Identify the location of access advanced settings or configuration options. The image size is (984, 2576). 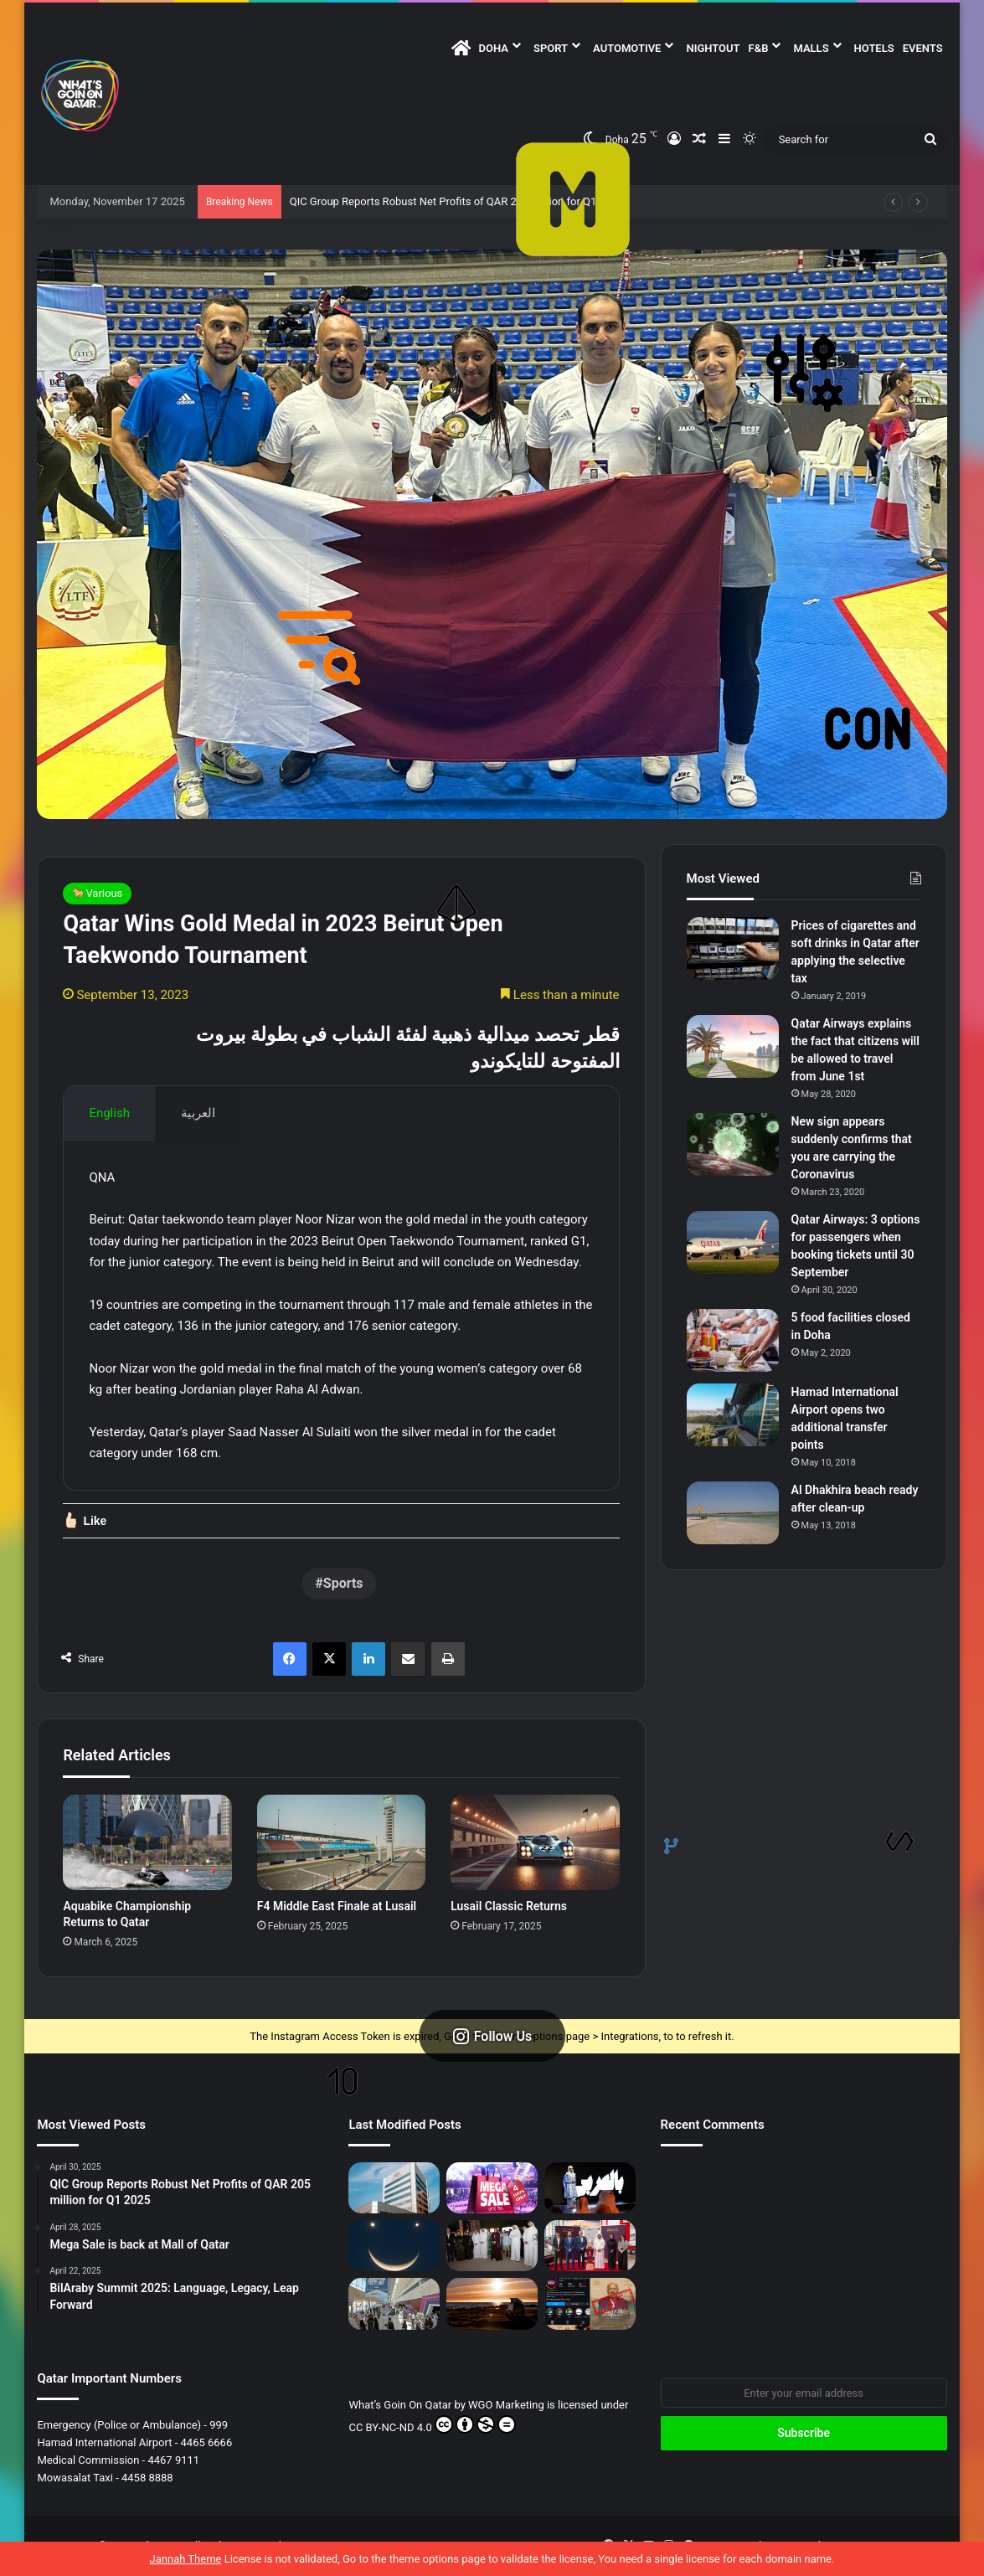
(801, 368).